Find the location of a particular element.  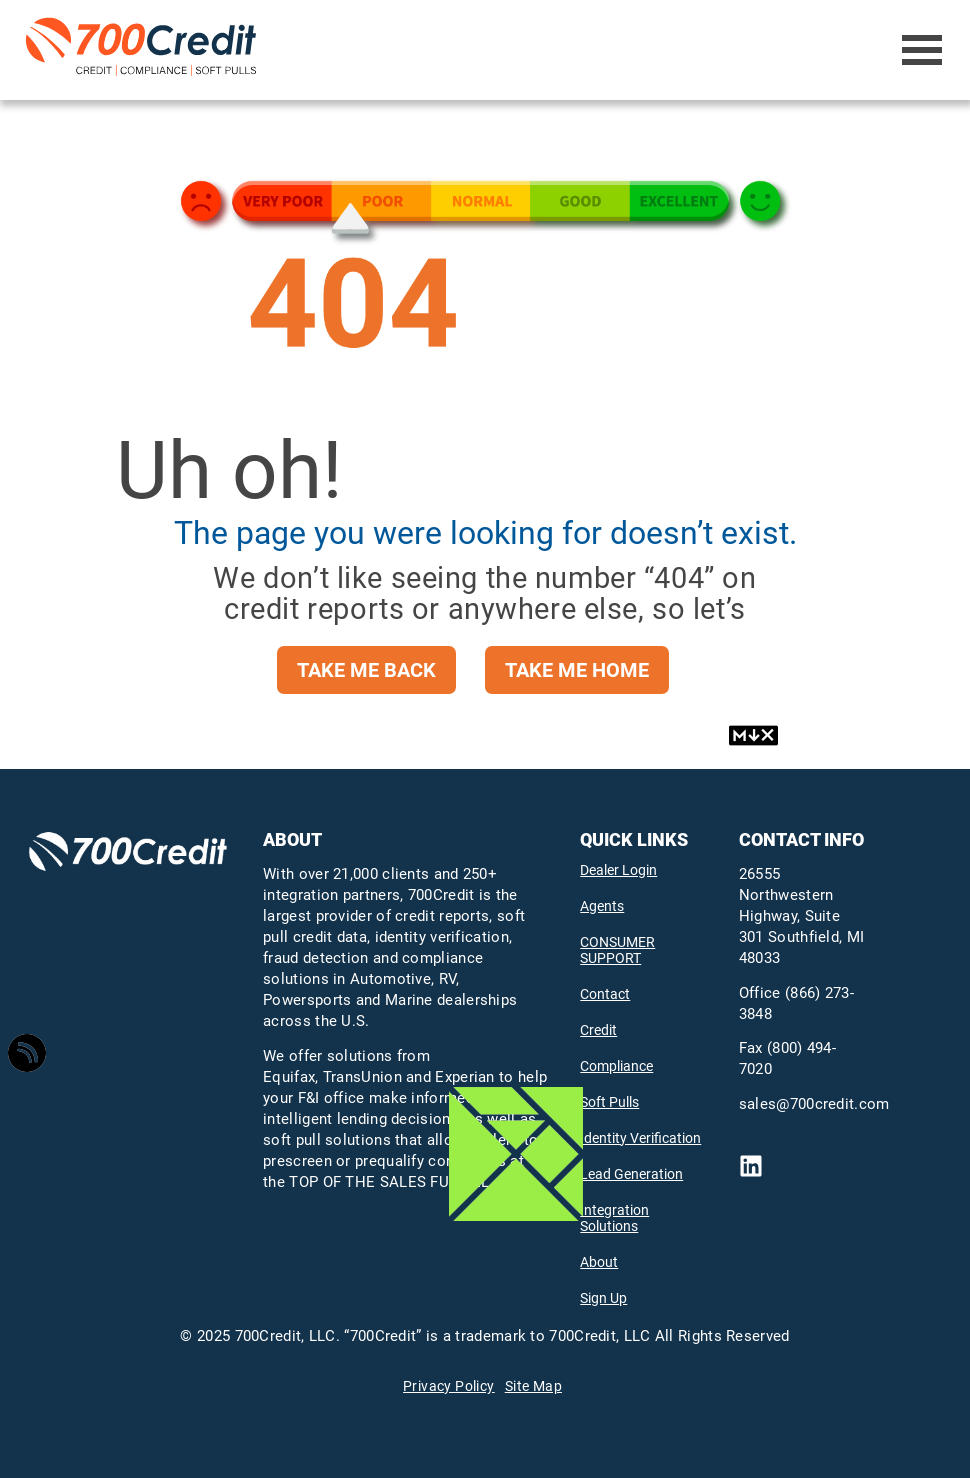

visit hearthis.at music streaming platform is located at coordinates (27, 1053).